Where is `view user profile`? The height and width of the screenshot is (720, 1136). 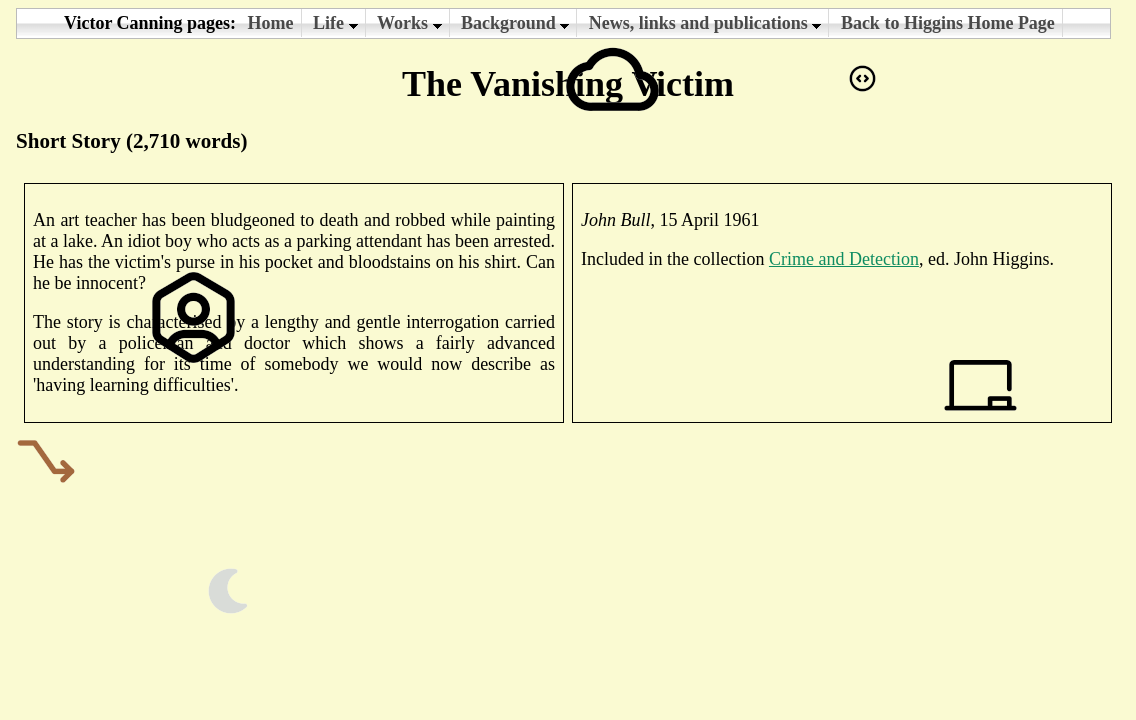 view user profile is located at coordinates (193, 317).